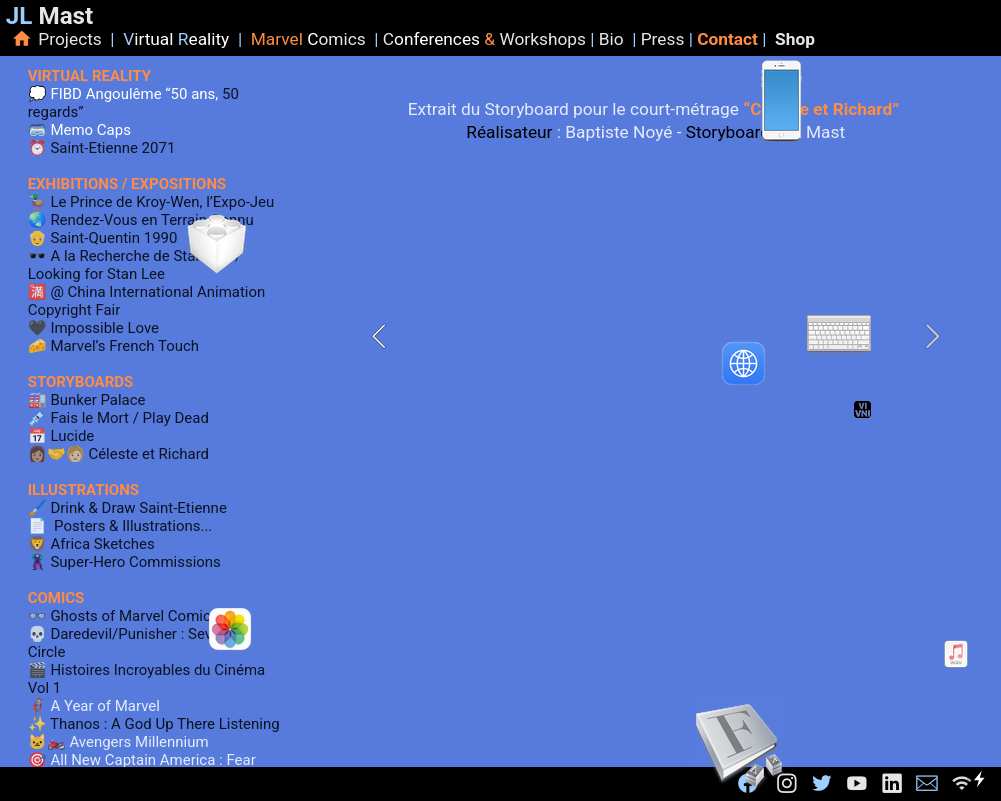 The image size is (1001, 801). Describe the element at coordinates (743, 363) in the screenshot. I see `access language learning applications` at that location.